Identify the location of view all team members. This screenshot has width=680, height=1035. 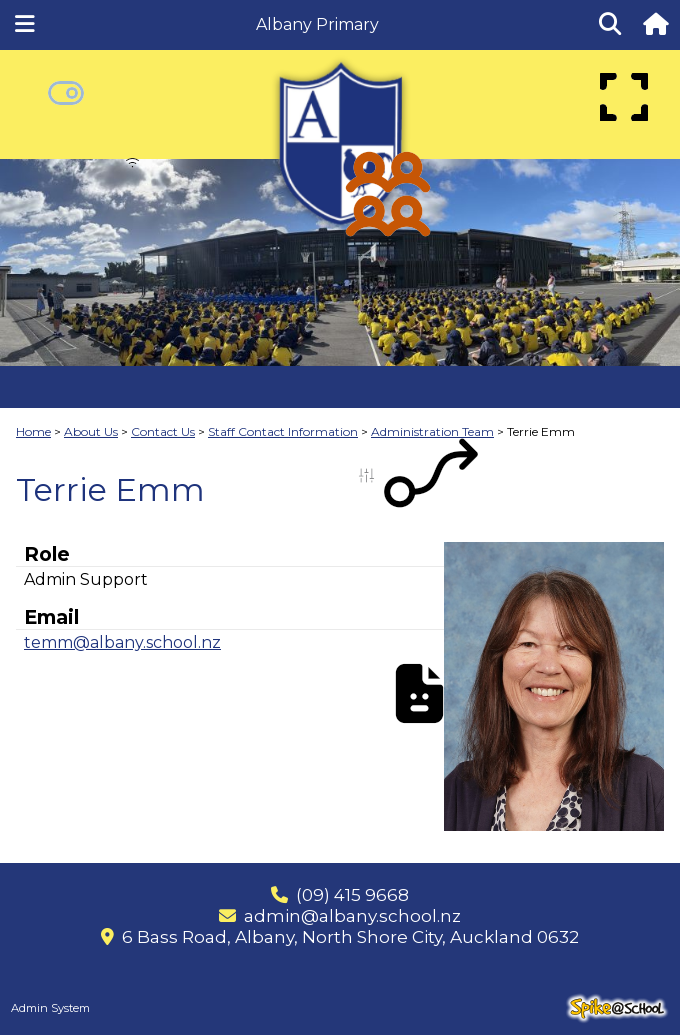
(388, 194).